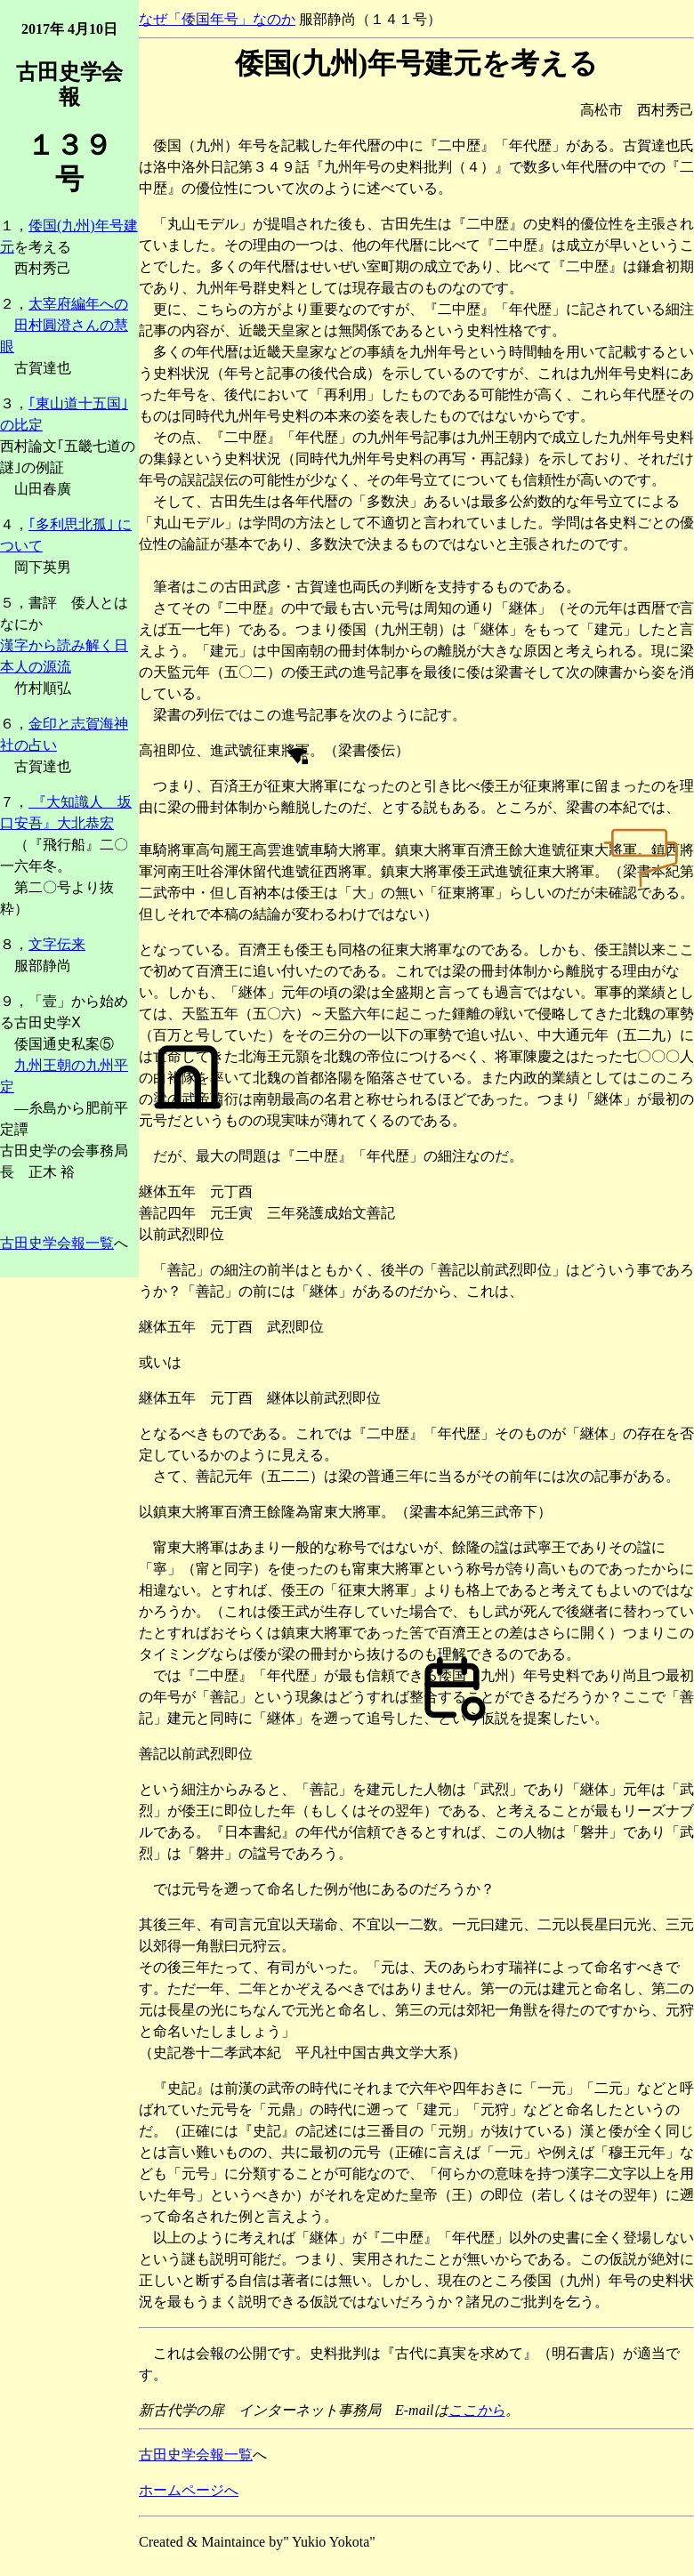 The image size is (694, 2576). Describe the element at coordinates (452, 1687) in the screenshot. I see `calendar event with notification or reminder` at that location.